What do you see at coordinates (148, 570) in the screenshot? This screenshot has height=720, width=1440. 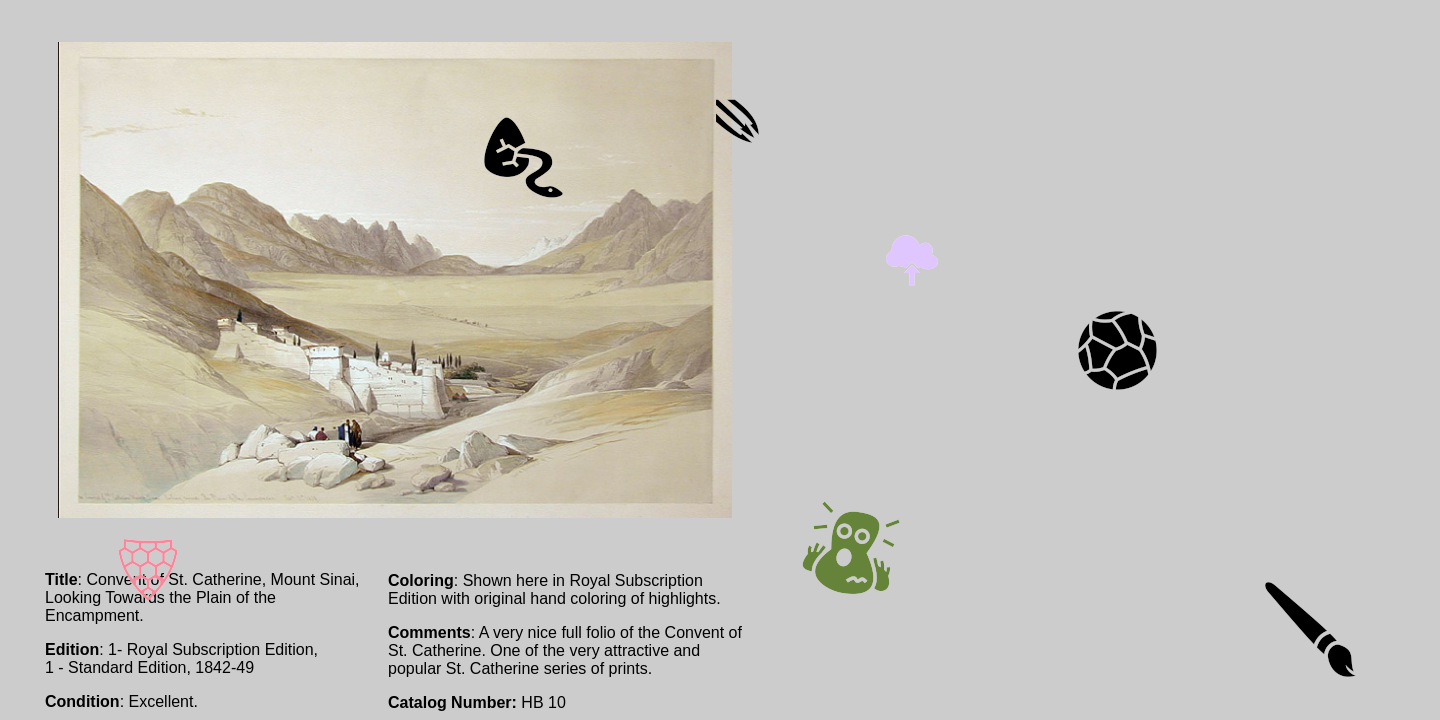 I see `equip or select a defensive shield item` at bounding box center [148, 570].